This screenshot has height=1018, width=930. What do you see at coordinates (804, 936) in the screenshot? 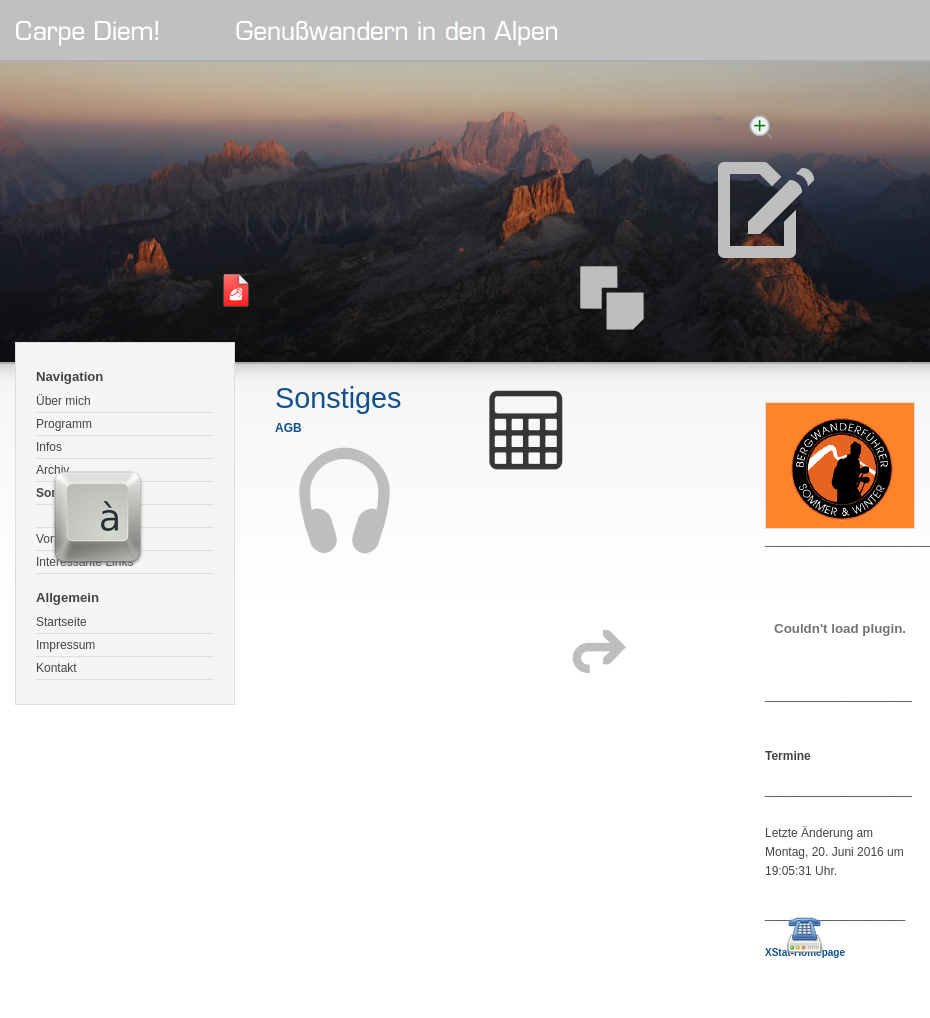
I see `access modem or dial-up network settings` at bounding box center [804, 936].